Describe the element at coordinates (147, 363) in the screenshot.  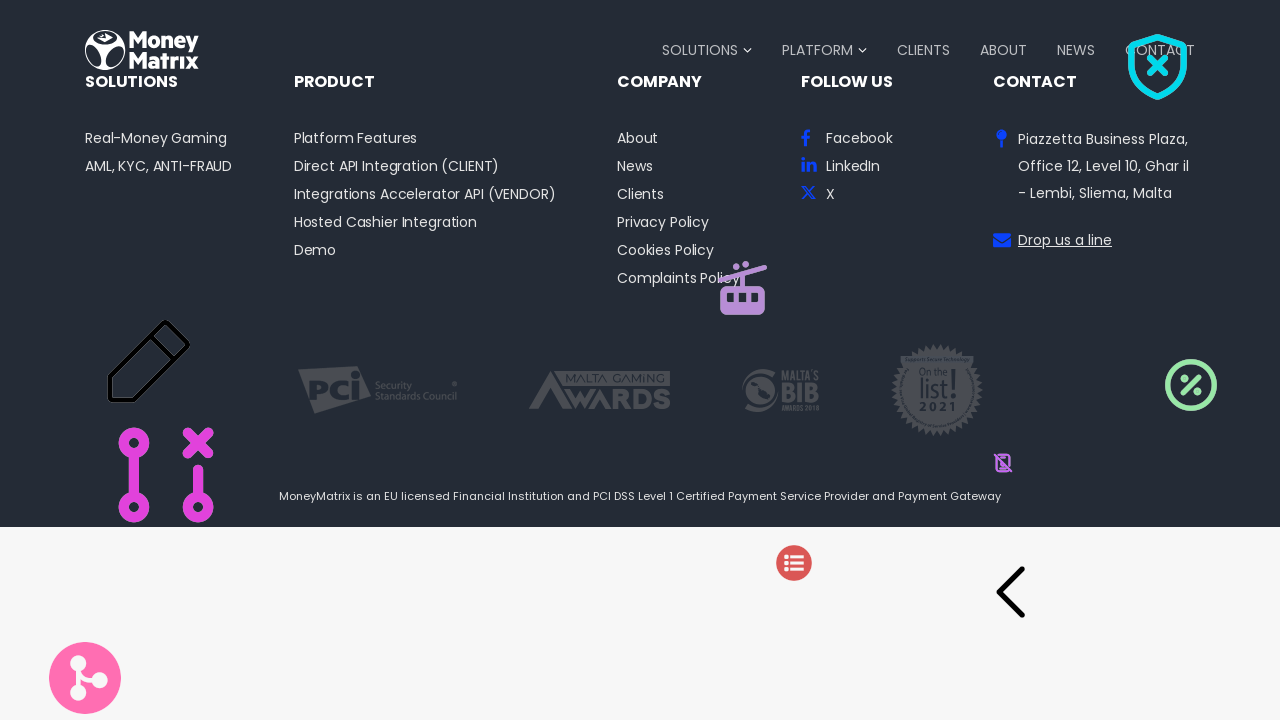
I see `edit content or text` at that location.